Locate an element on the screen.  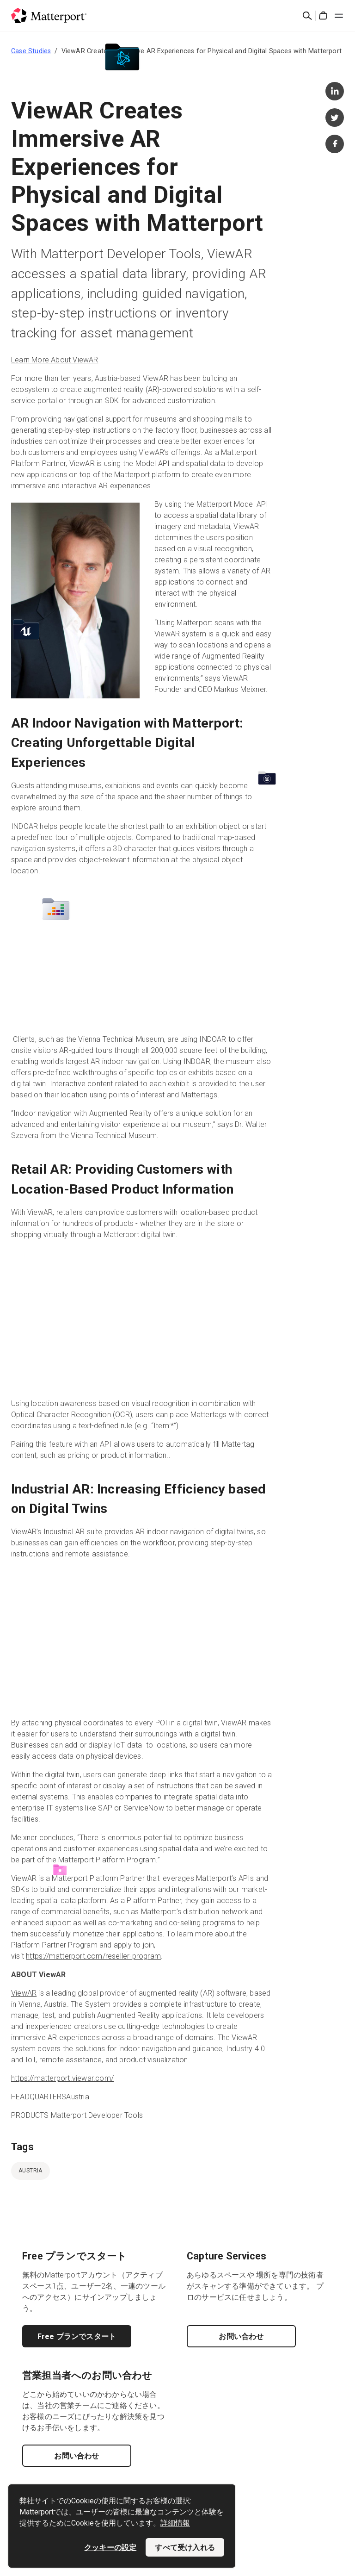
open android marshmallow system folder is located at coordinates (60, 1870).